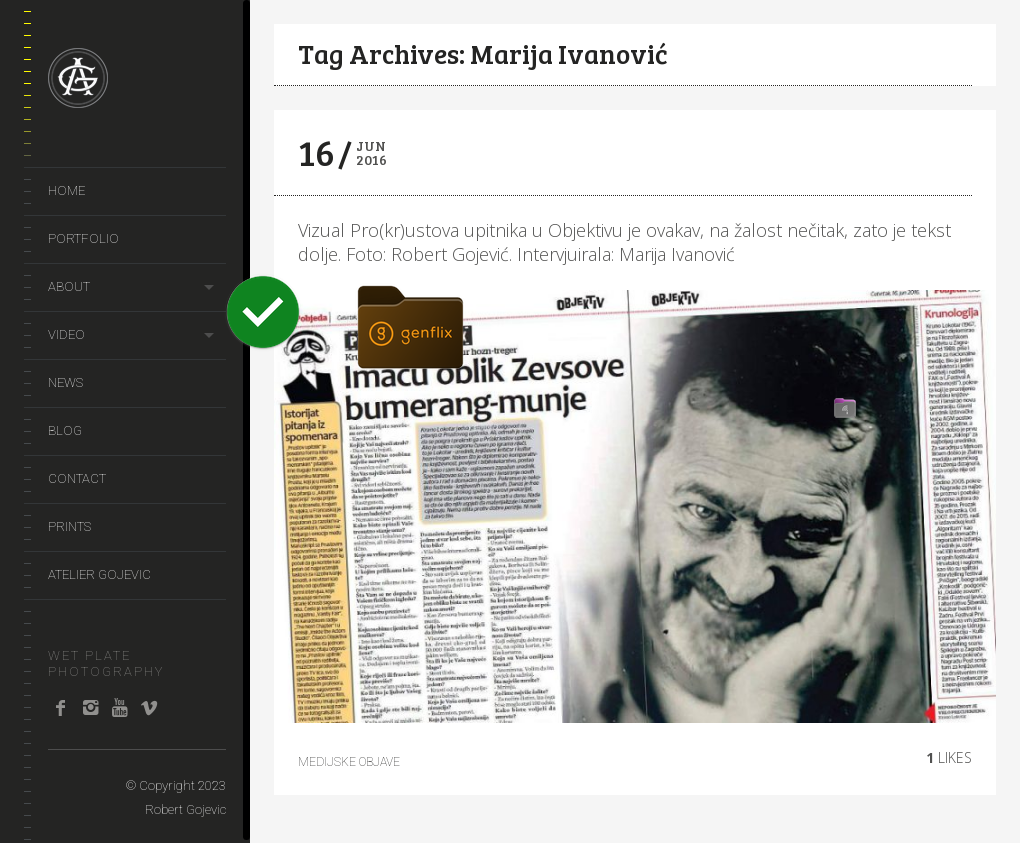 The height and width of the screenshot is (843, 1020). I want to click on confirm or approve an action, so click(263, 312).